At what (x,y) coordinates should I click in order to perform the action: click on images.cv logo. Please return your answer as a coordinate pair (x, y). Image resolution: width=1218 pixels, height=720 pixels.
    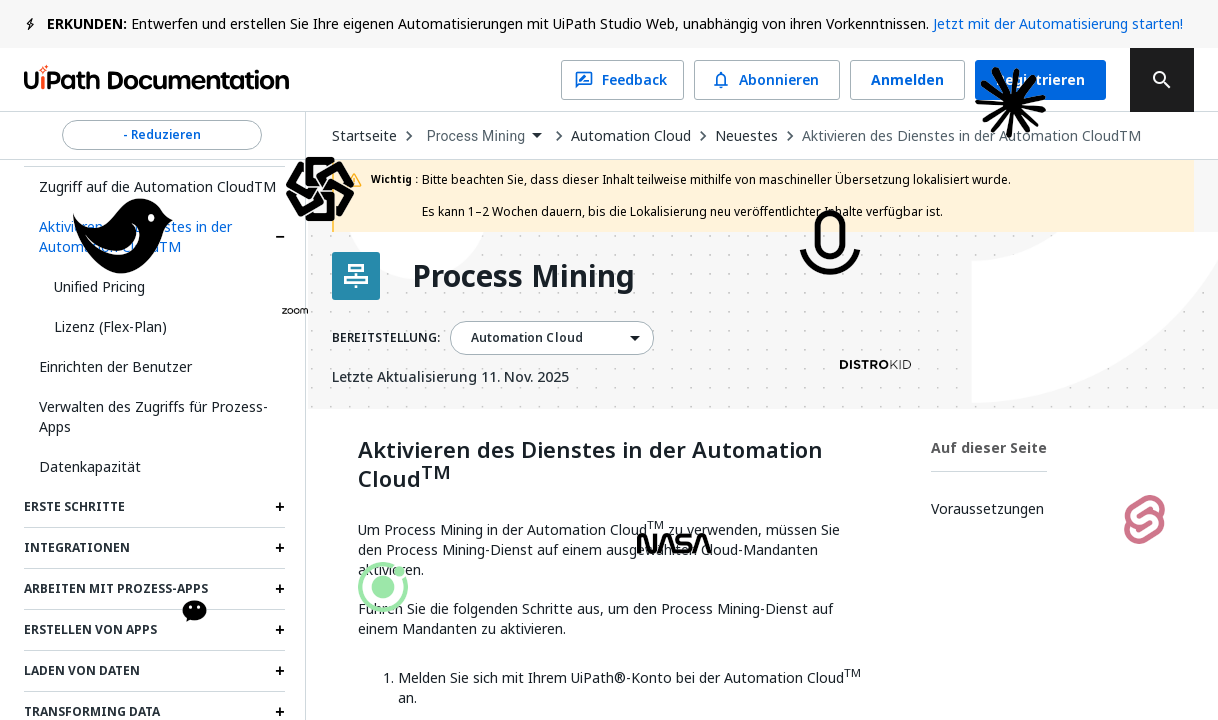
    Looking at the image, I should click on (320, 189).